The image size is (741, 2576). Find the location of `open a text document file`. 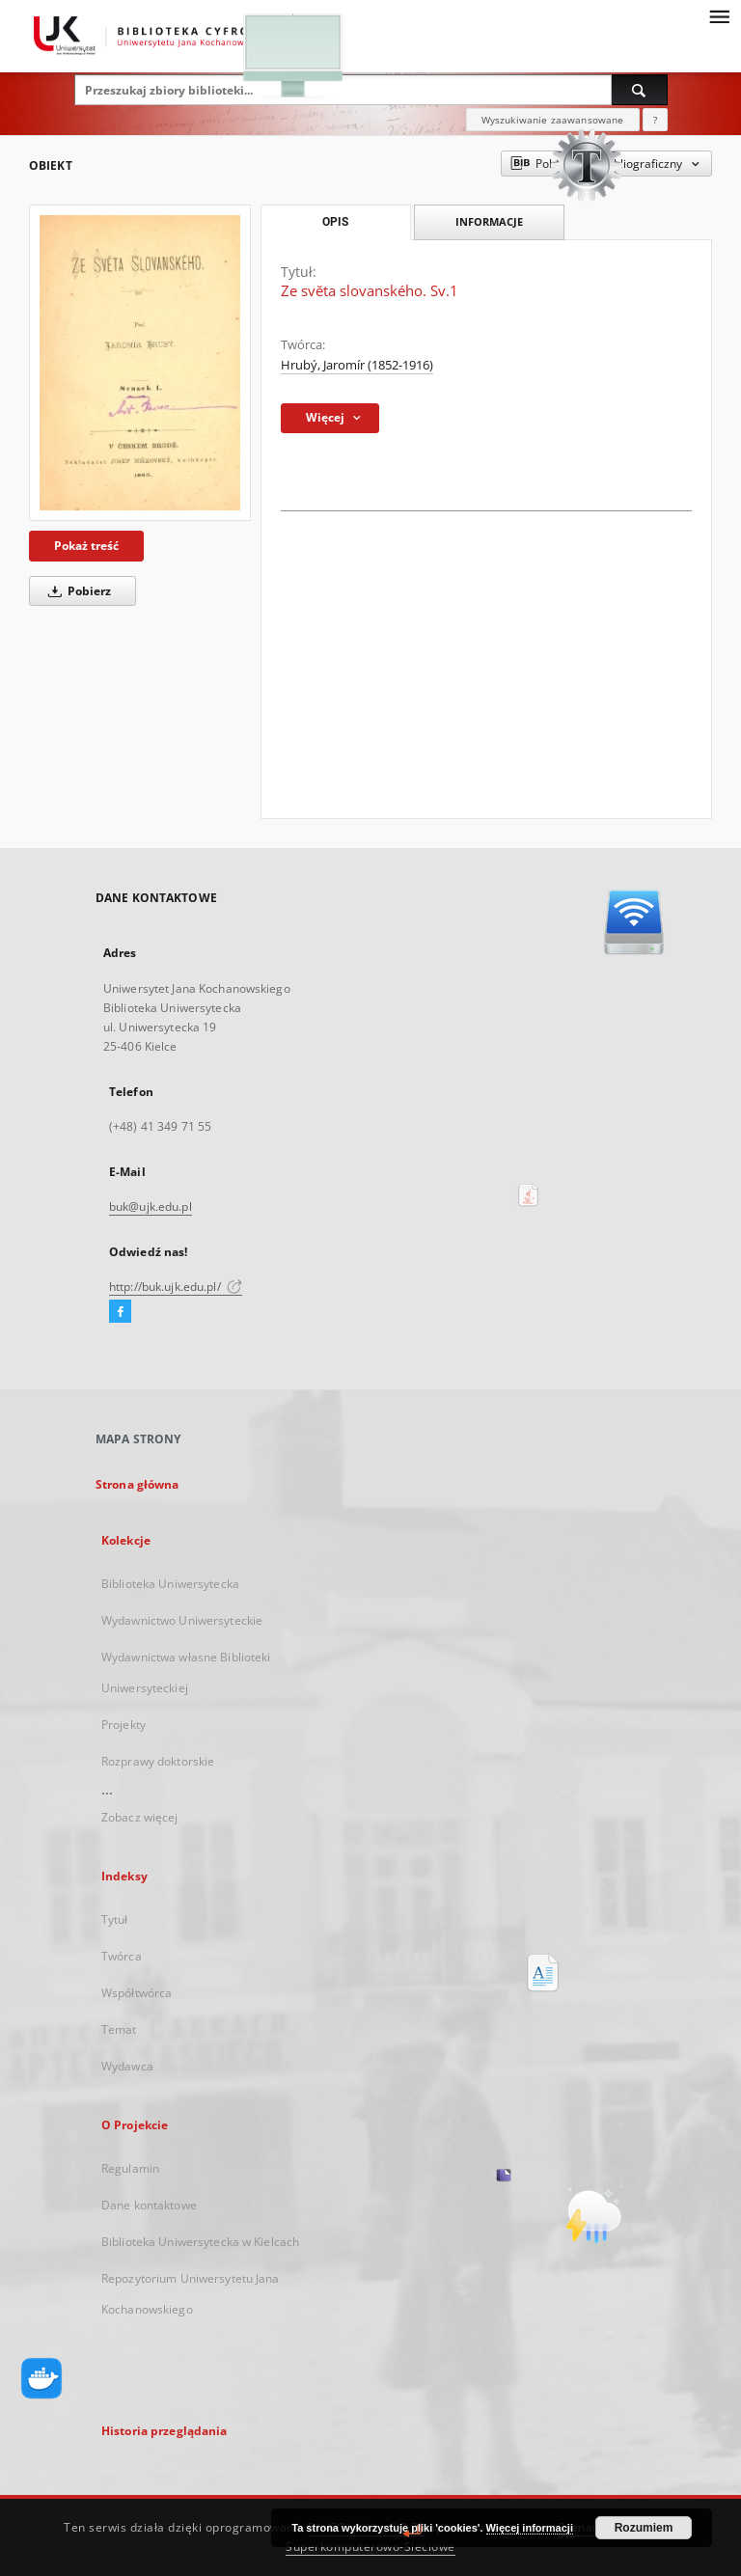

open a text document file is located at coordinates (542, 1972).